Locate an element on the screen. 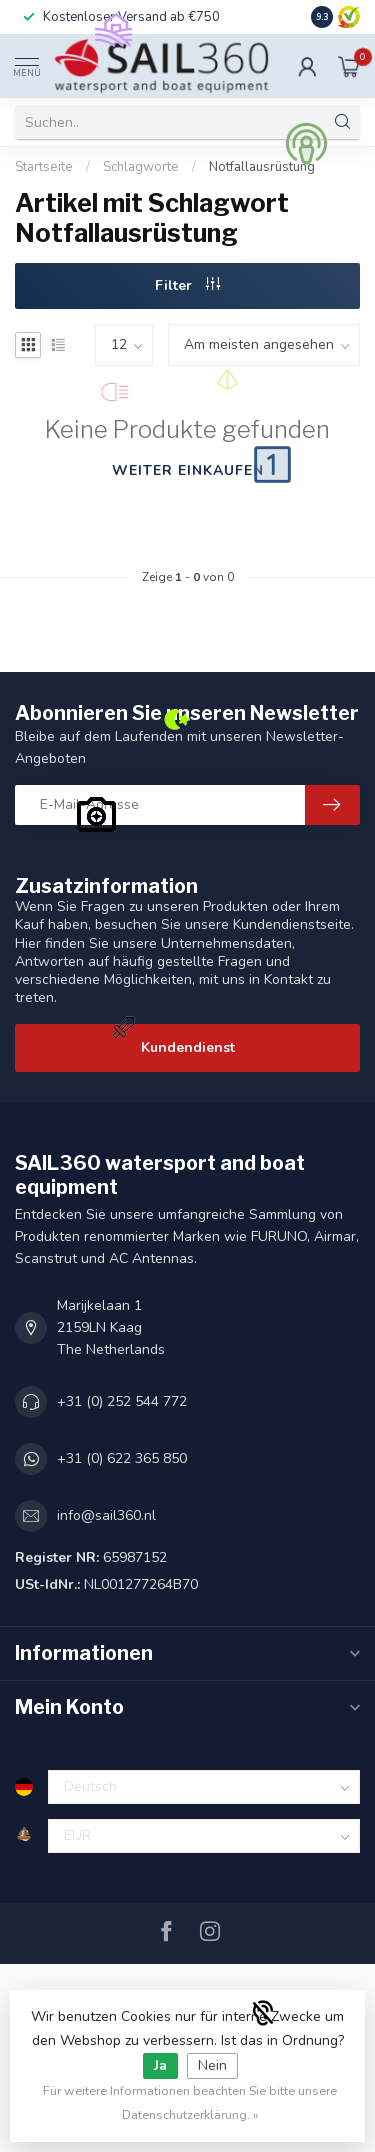 This screenshot has width=375, height=2152. mute or disable audio listening is located at coordinates (263, 2013).